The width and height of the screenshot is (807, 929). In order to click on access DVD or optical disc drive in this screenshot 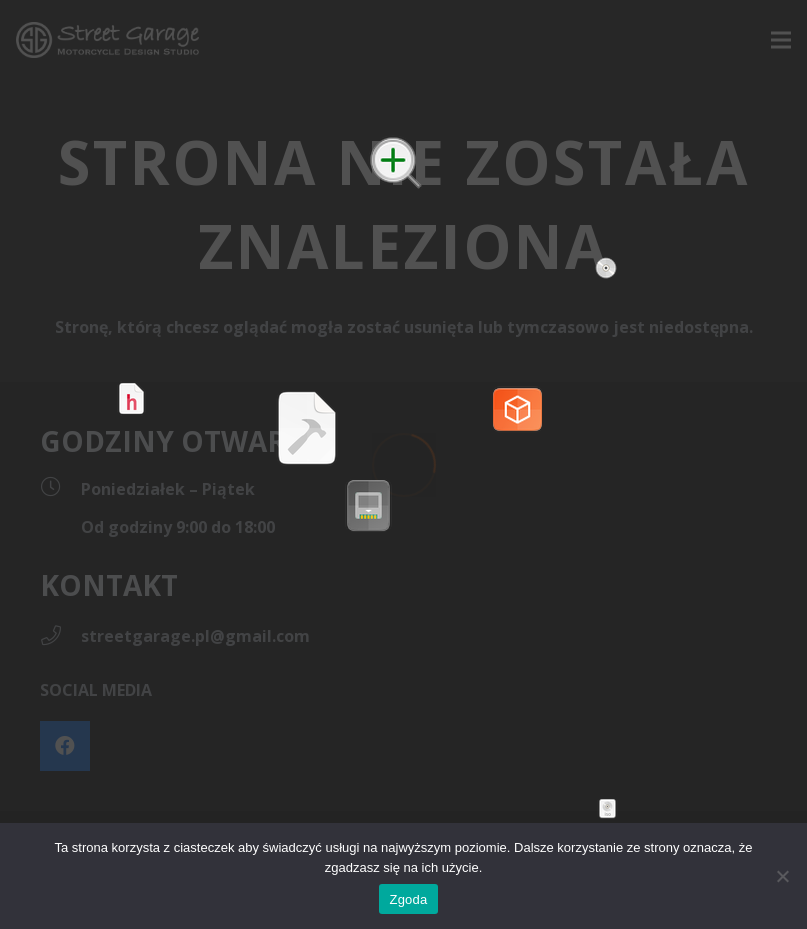, I will do `click(606, 268)`.